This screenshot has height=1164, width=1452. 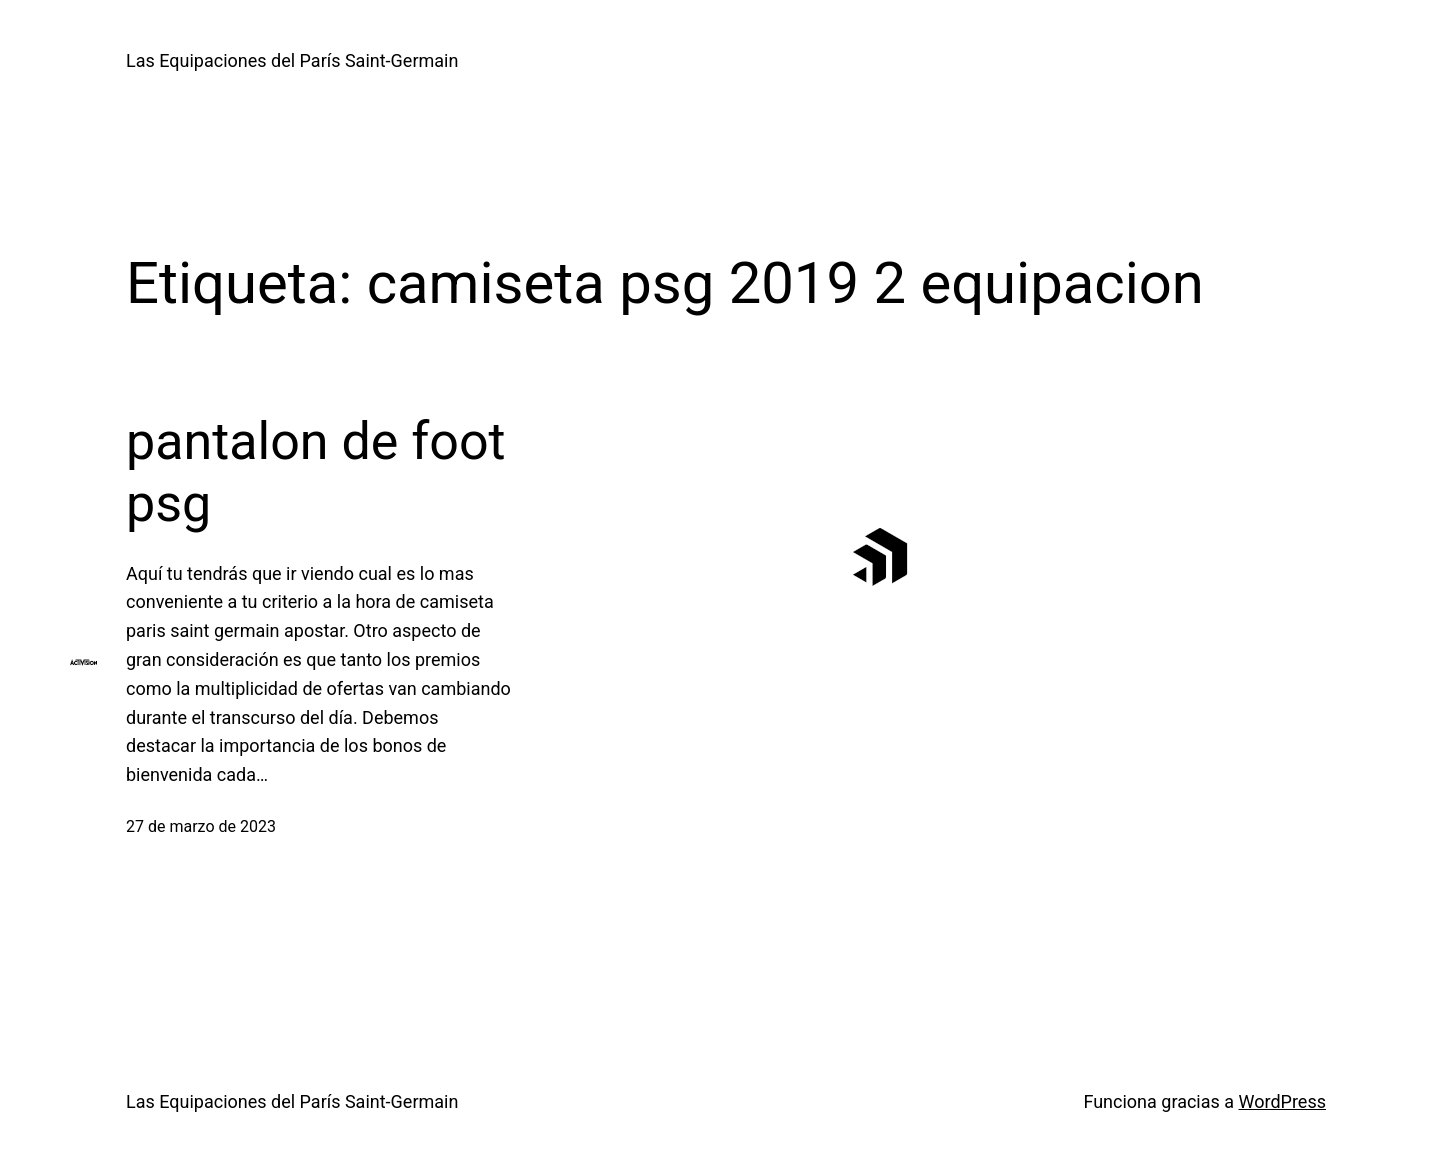 What do you see at coordinates (880, 557) in the screenshot?
I see `progress software company logo` at bounding box center [880, 557].